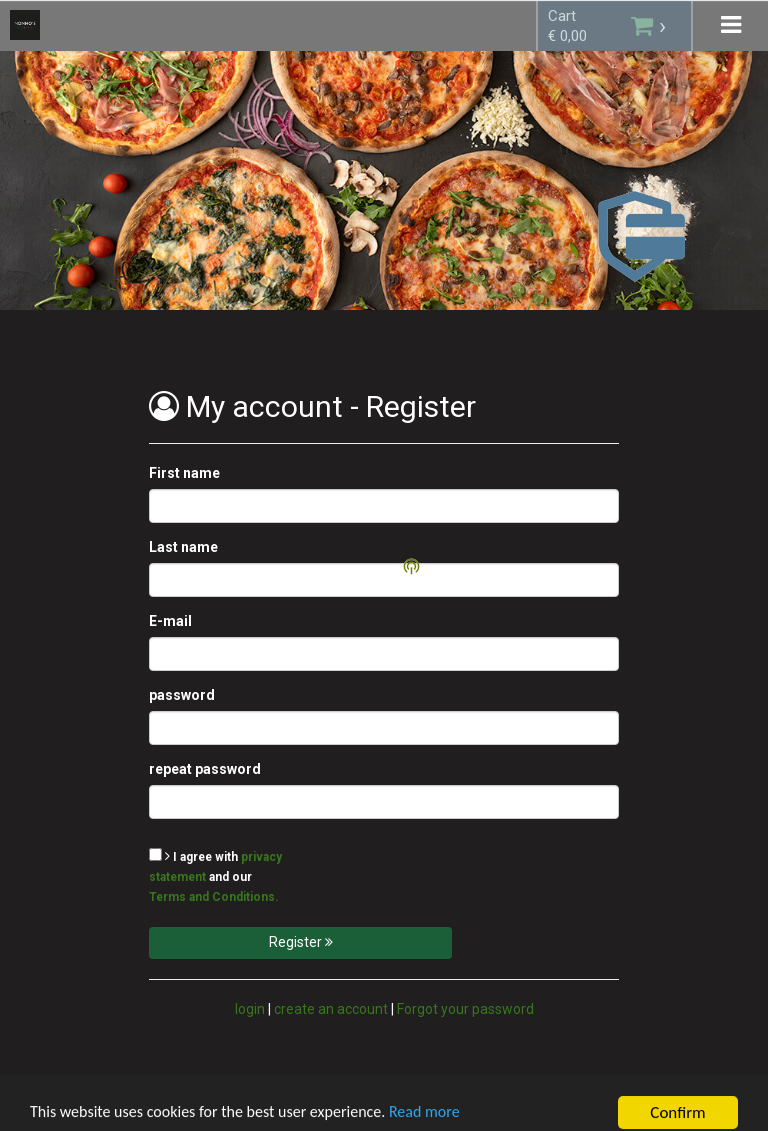 The height and width of the screenshot is (1131, 768). Describe the element at coordinates (411, 566) in the screenshot. I see `indicates network signal or broadcast strength` at that location.